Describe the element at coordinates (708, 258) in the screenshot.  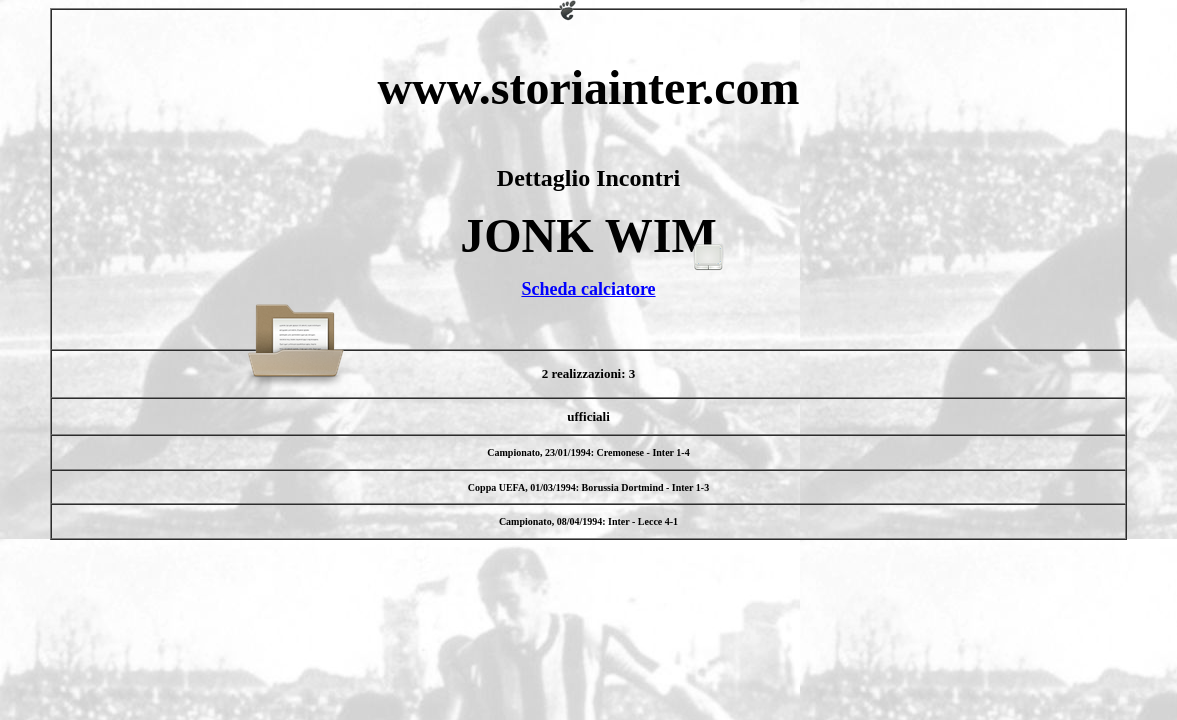
I see `touchpad input device settings` at that location.